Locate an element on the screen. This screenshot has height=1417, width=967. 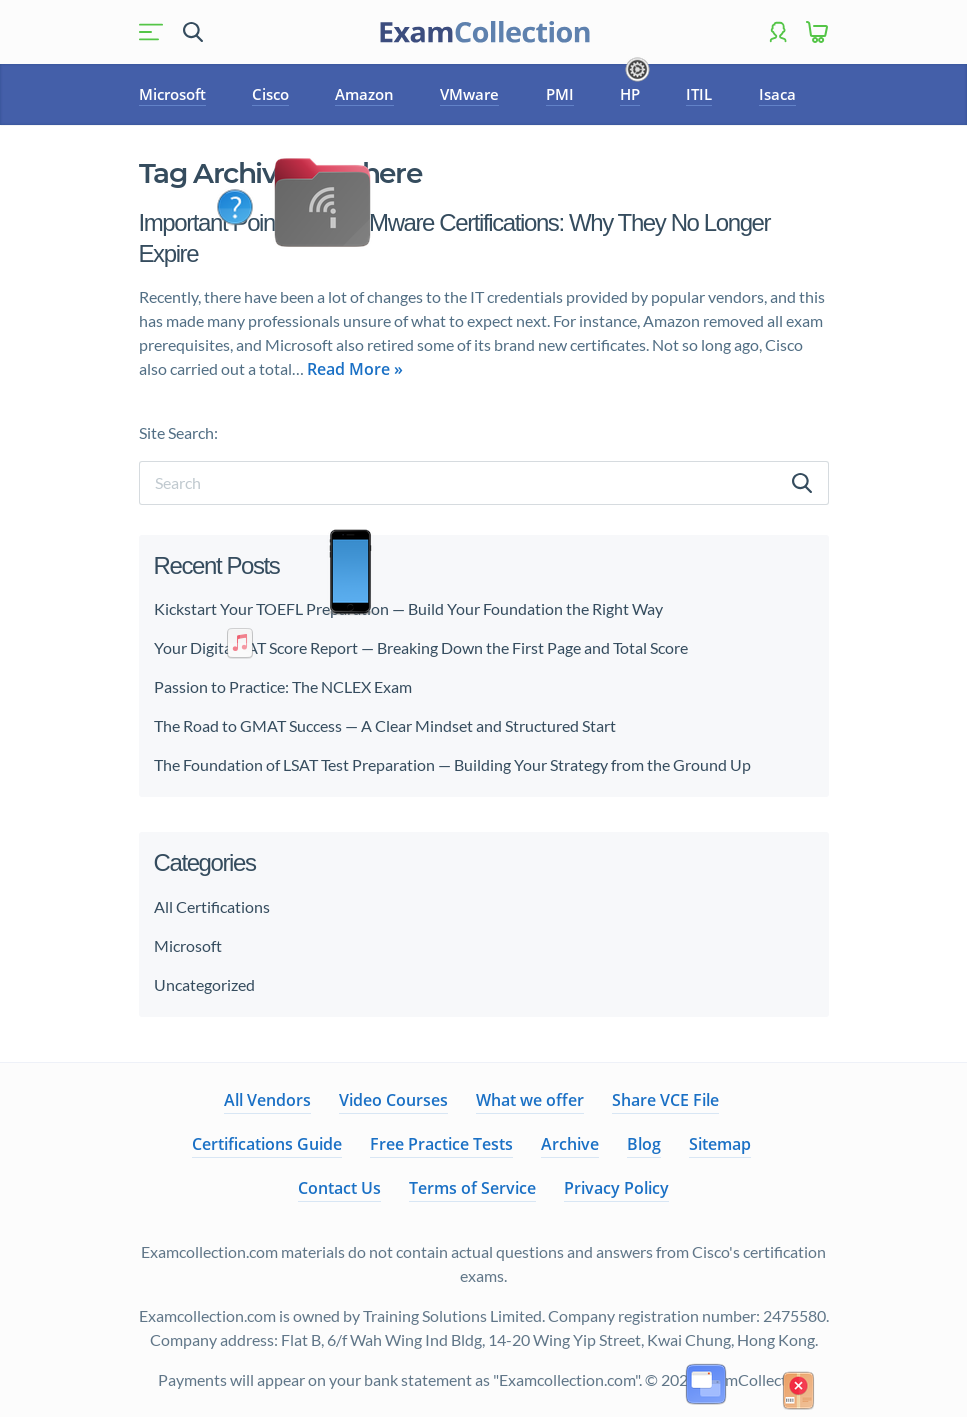
an audio or music file is located at coordinates (240, 643).